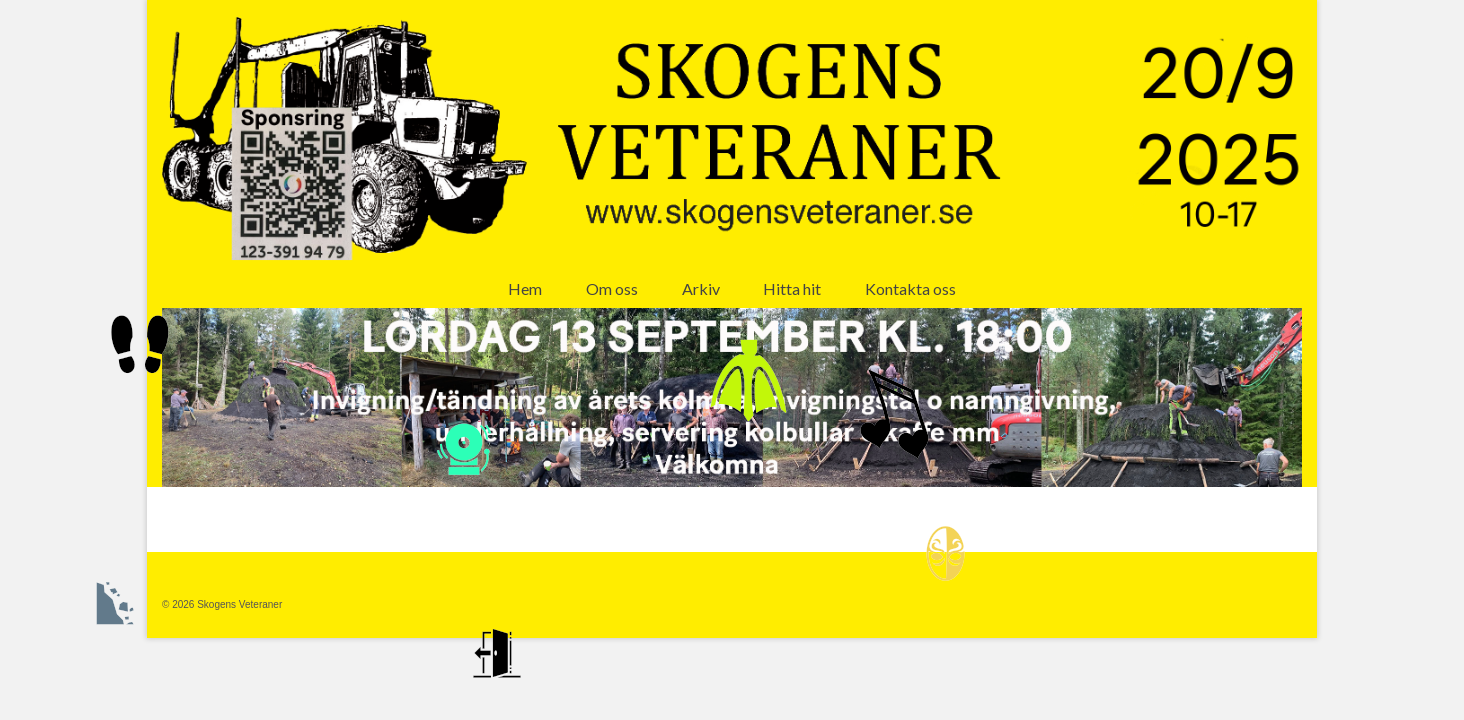 Image resolution: width=1464 pixels, height=720 pixels. Describe the element at coordinates (945, 553) in the screenshot. I see `select a mask or disguise item in gameplay` at that location.